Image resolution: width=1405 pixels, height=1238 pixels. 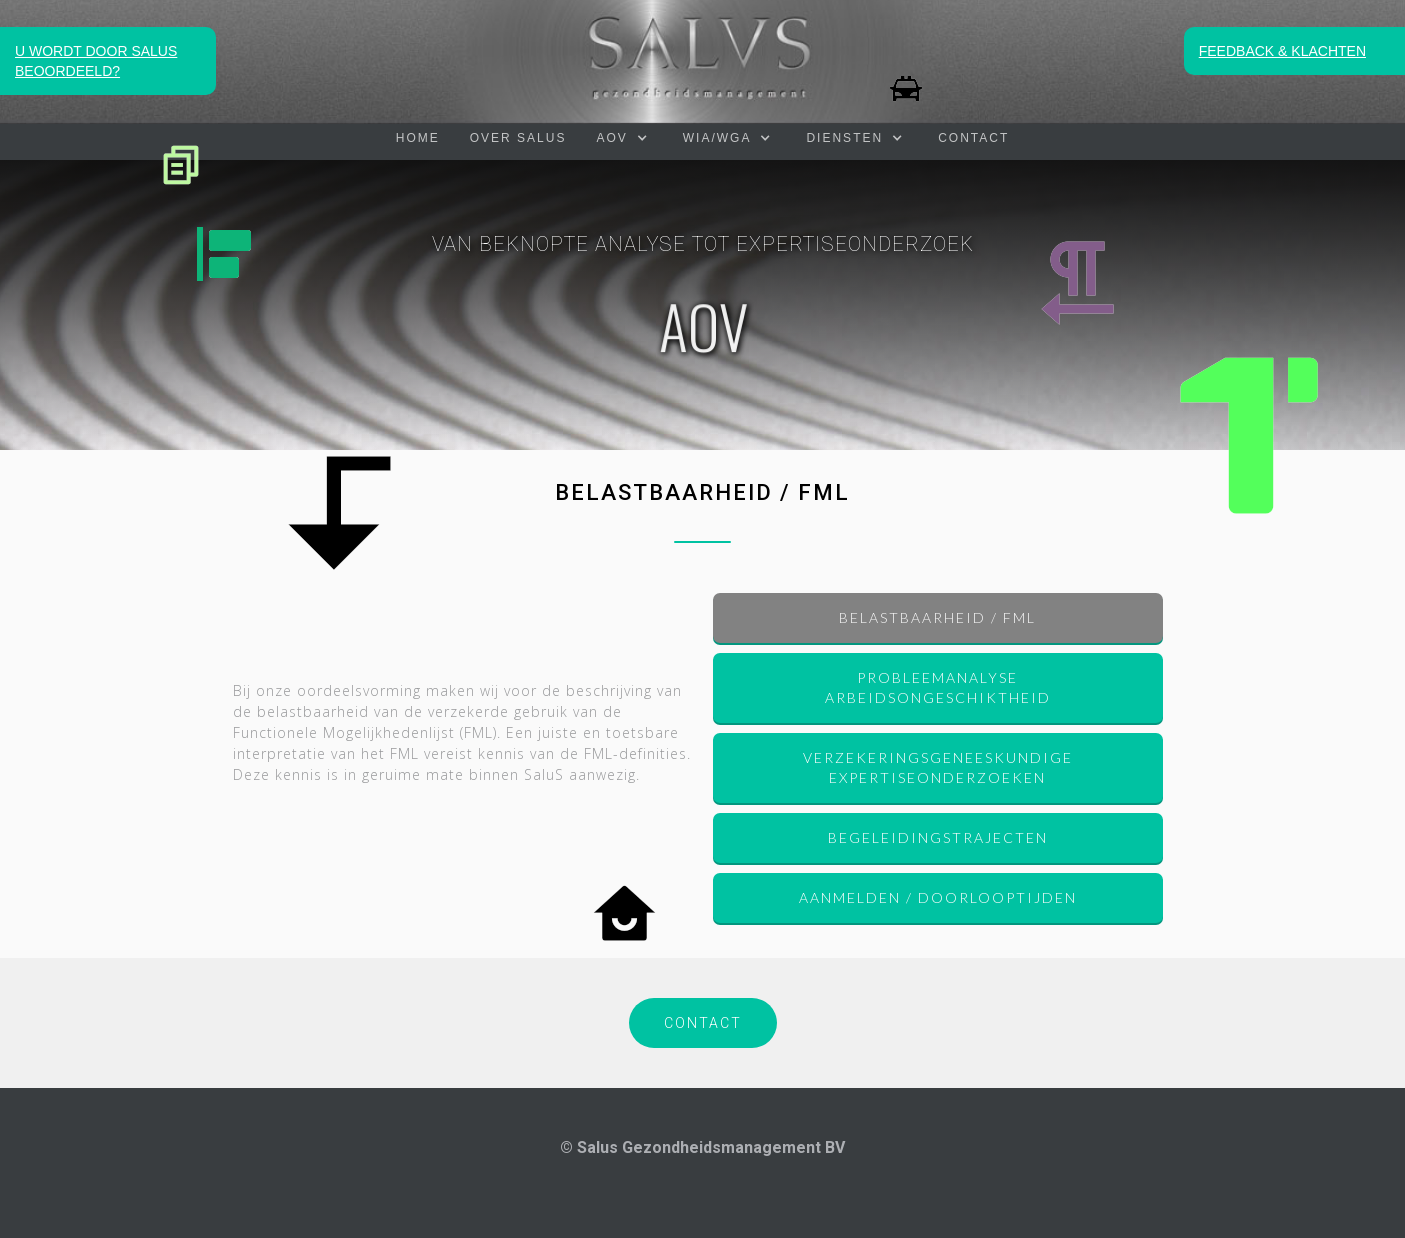 What do you see at coordinates (341, 506) in the screenshot?
I see `navigate back and down in a menu hierarchy` at bounding box center [341, 506].